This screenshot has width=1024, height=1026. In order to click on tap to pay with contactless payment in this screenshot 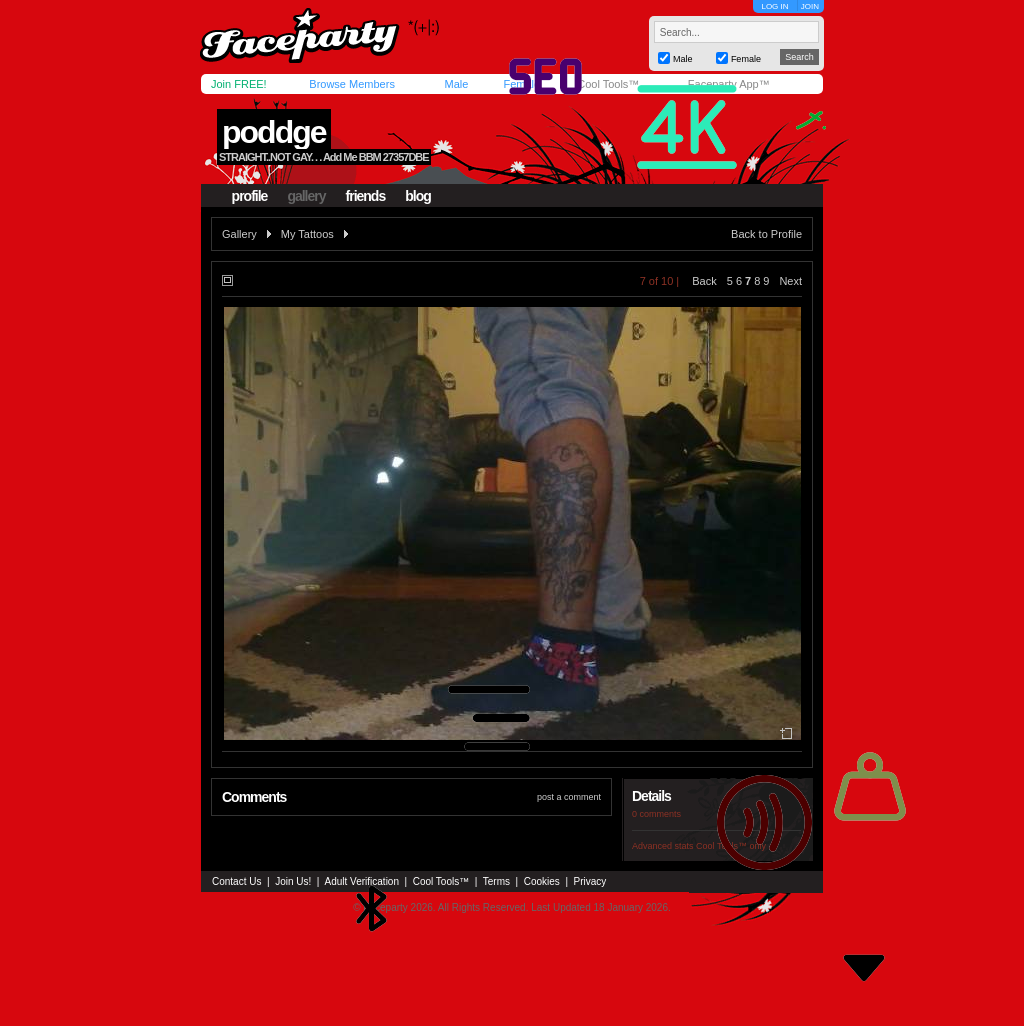, I will do `click(764, 822)`.